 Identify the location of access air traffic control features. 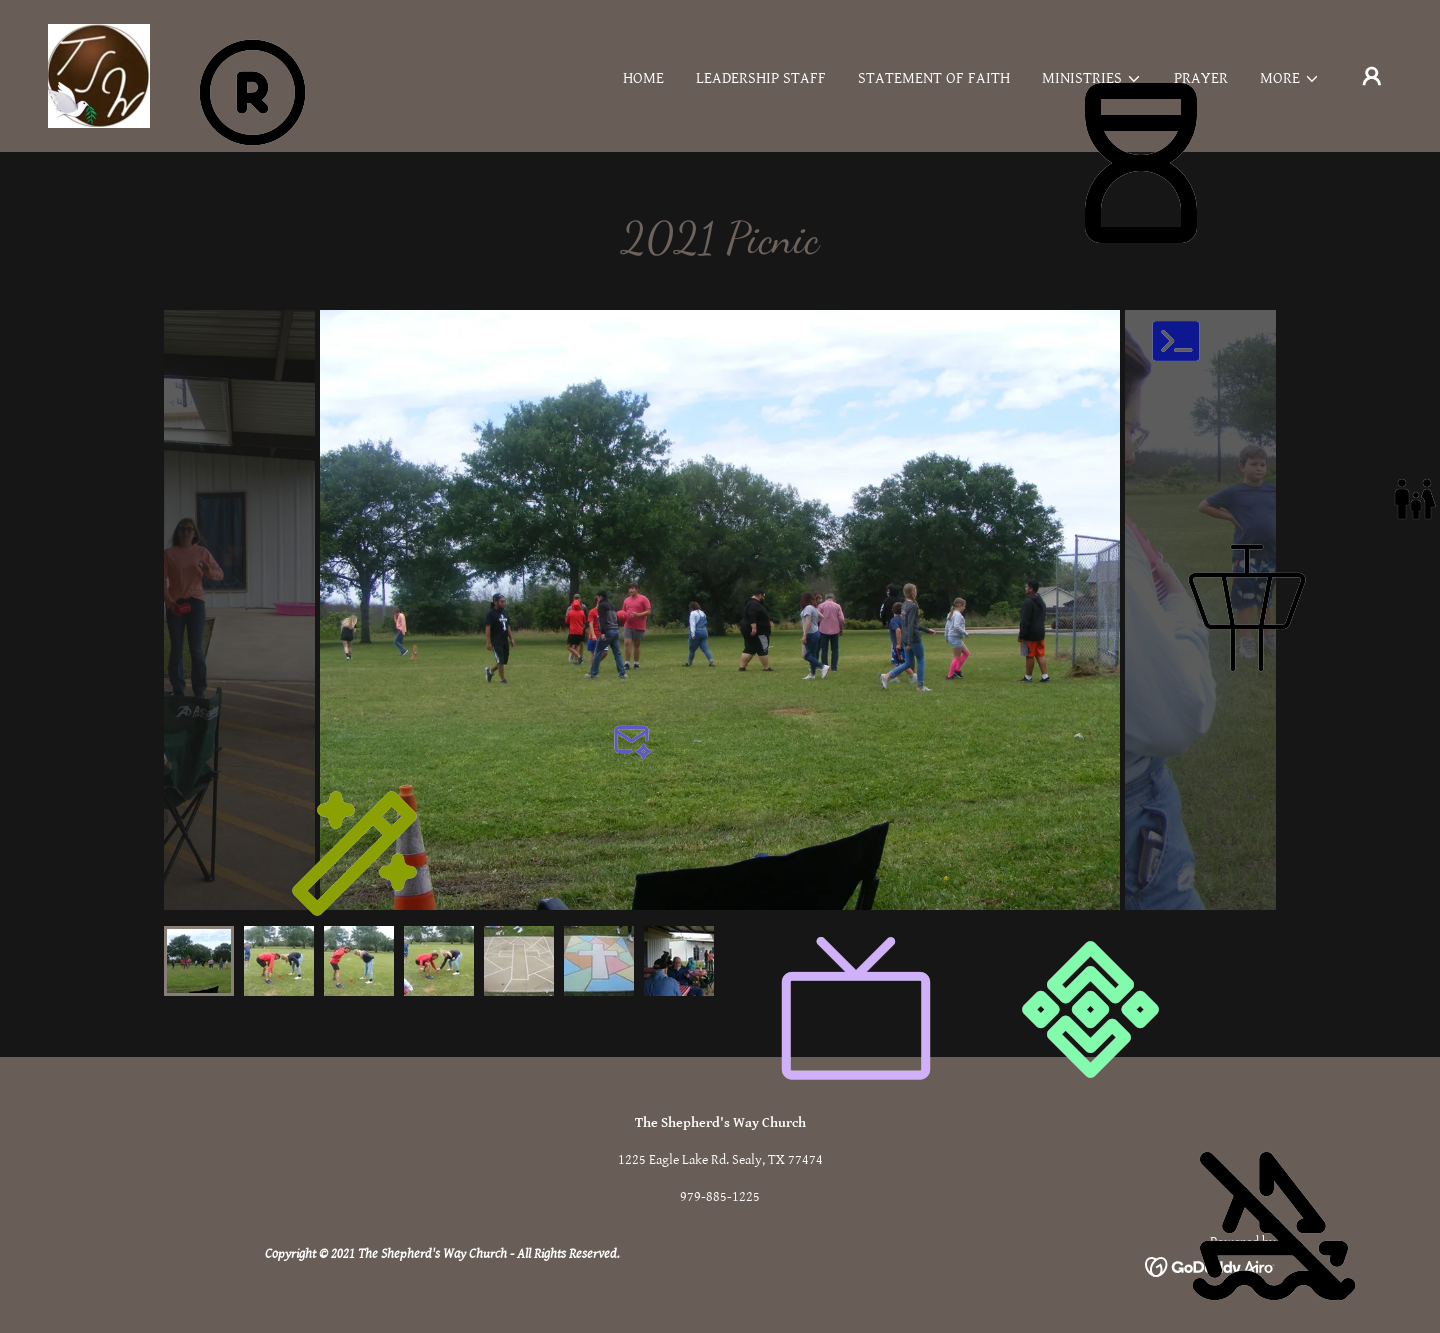
(1247, 608).